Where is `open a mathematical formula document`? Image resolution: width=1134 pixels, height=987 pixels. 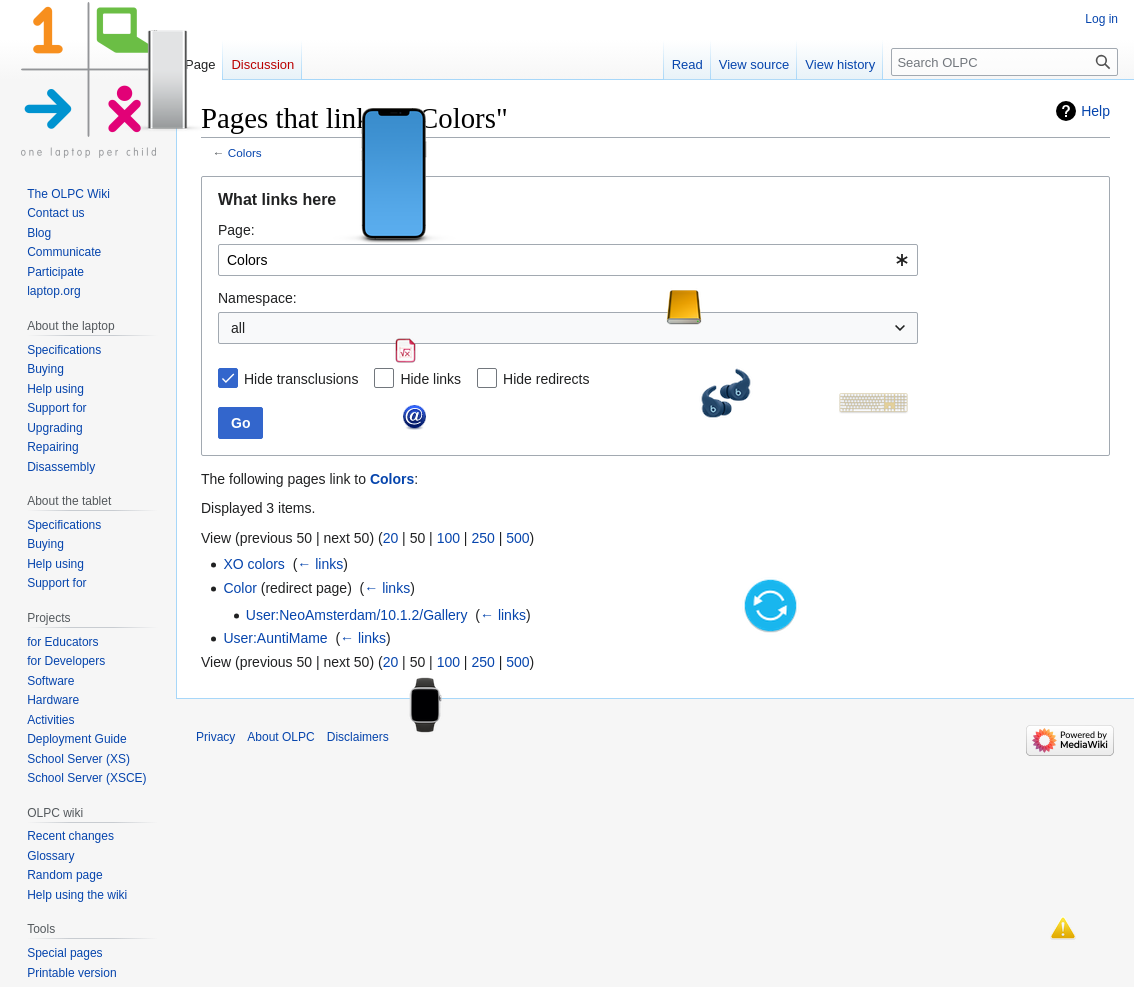 open a mathematical formula document is located at coordinates (405, 350).